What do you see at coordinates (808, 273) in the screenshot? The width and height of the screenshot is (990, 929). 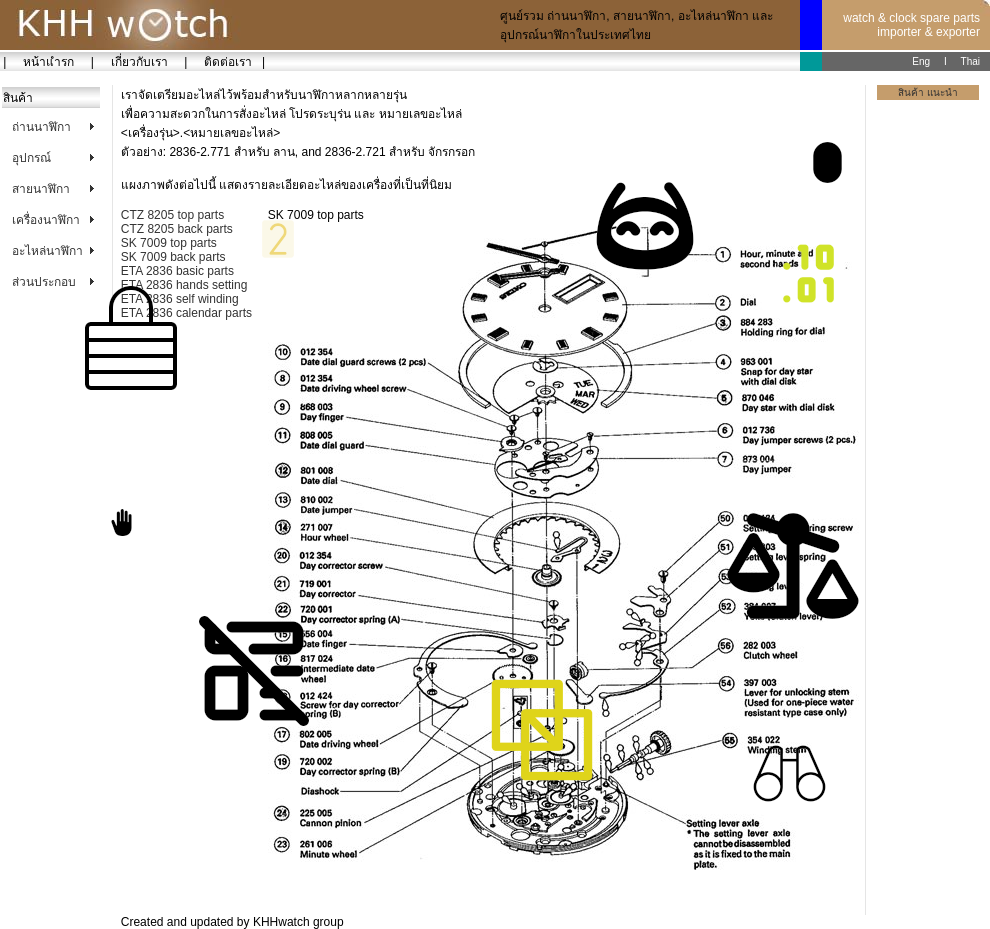 I see `view or access binary/raw data` at bounding box center [808, 273].